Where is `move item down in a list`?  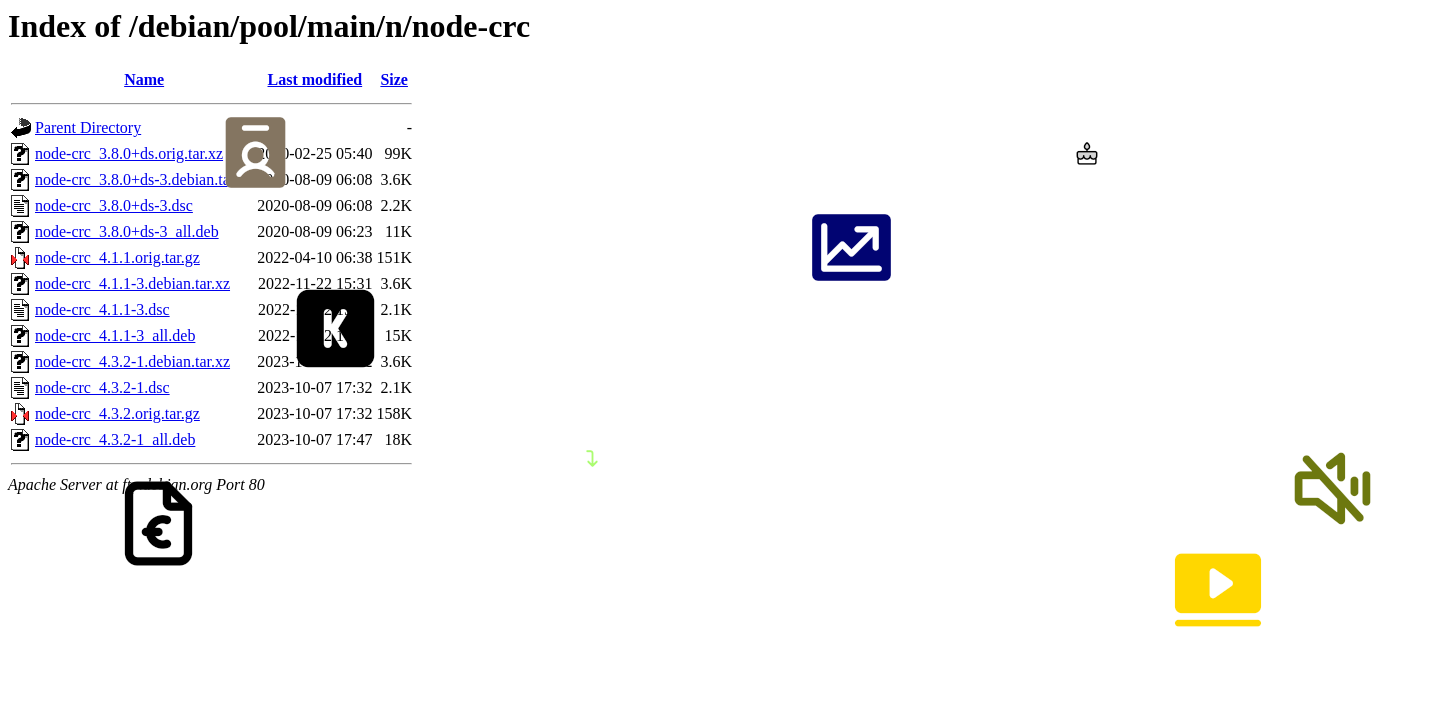
move item down in a list is located at coordinates (592, 458).